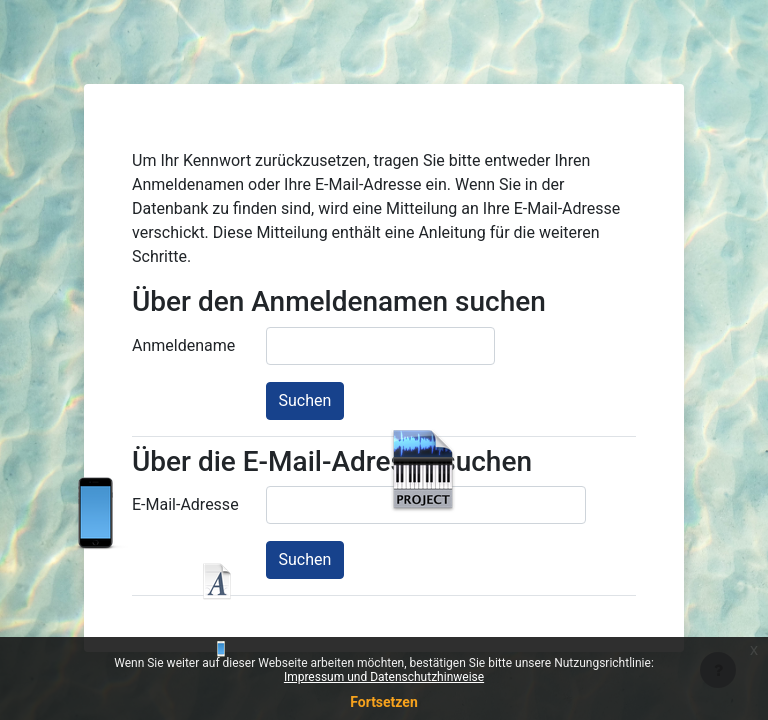 The height and width of the screenshot is (720, 768). What do you see at coordinates (221, 649) in the screenshot?
I see `iPod Touch device connected to your computer` at bounding box center [221, 649].